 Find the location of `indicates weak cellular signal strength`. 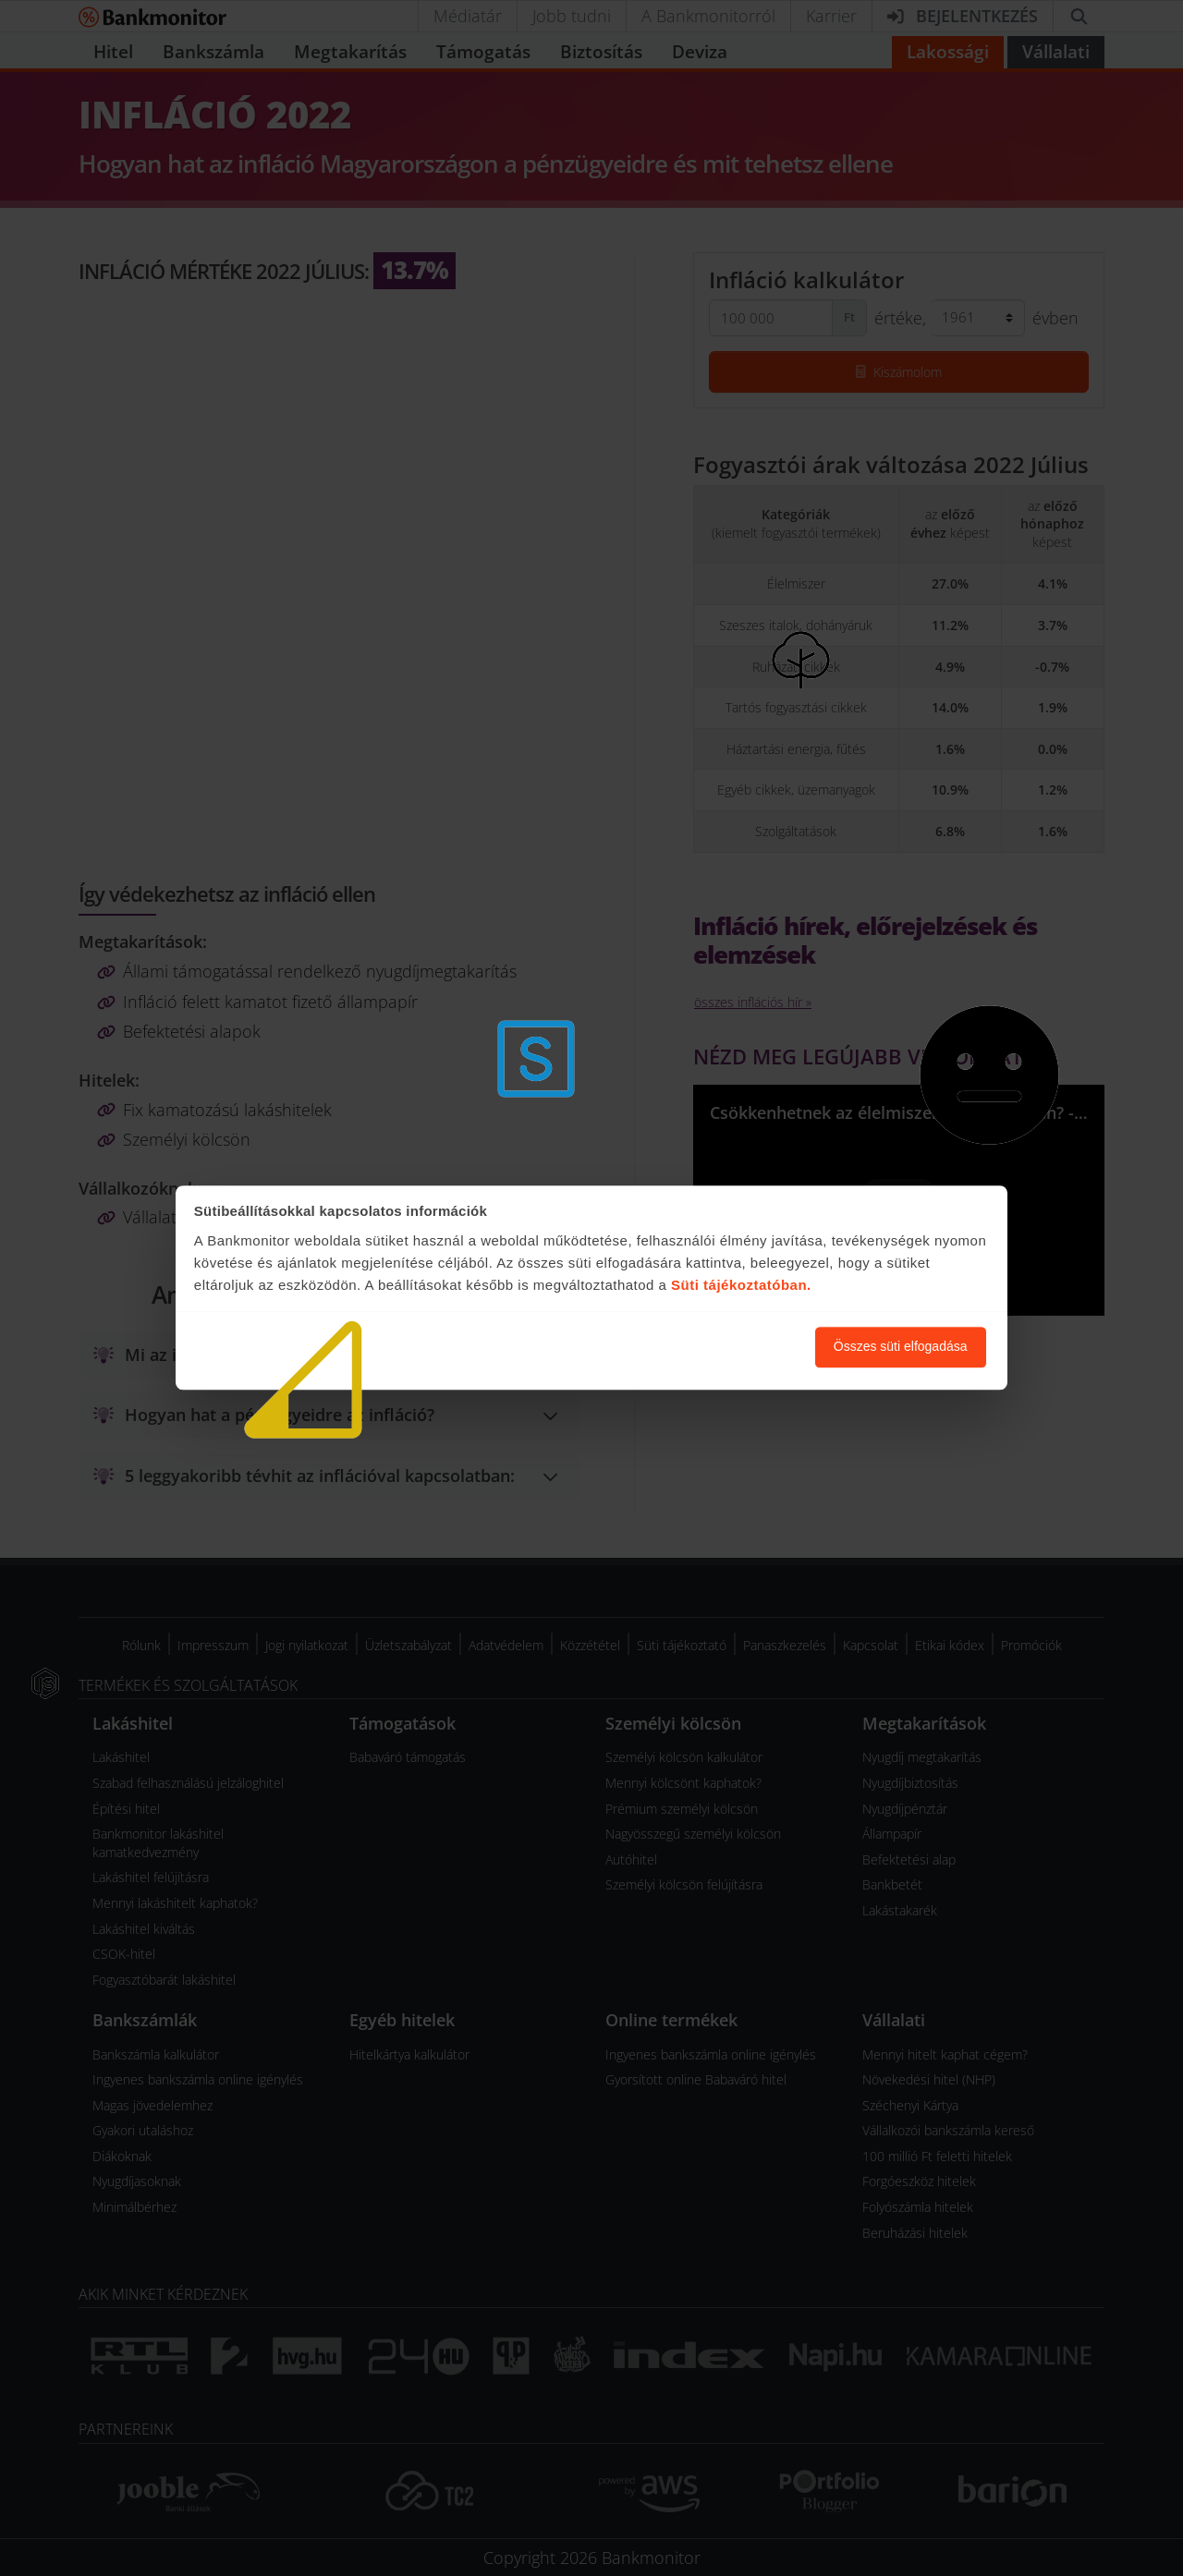

indicates weak cellular signal strength is located at coordinates (312, 1384).